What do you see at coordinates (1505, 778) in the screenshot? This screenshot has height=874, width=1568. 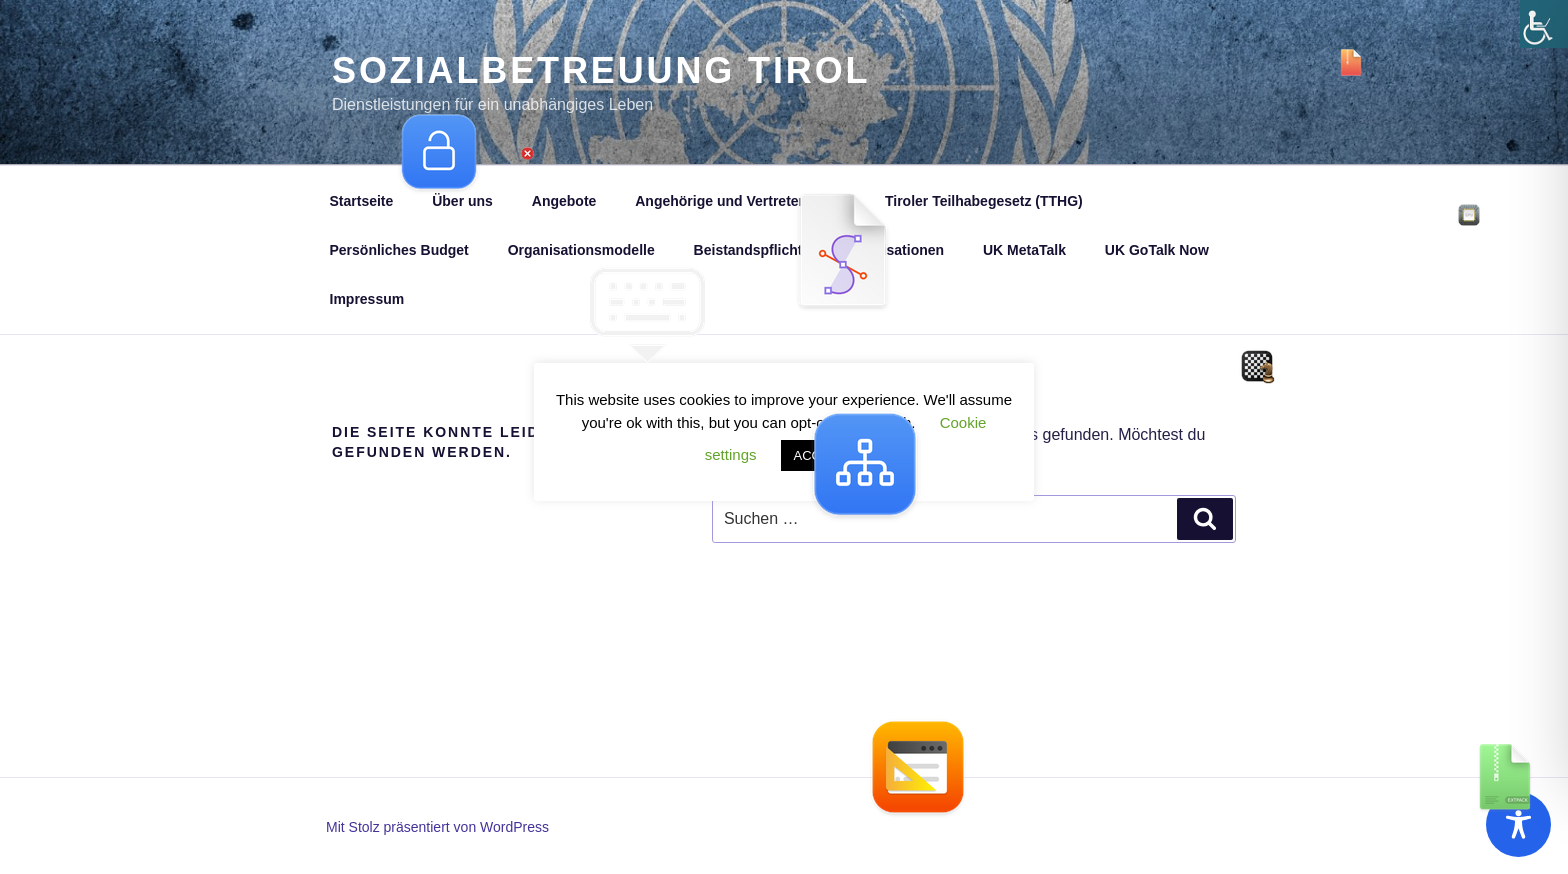 I see `virtualbox extension pack file` at bounding box center [1505, 778].